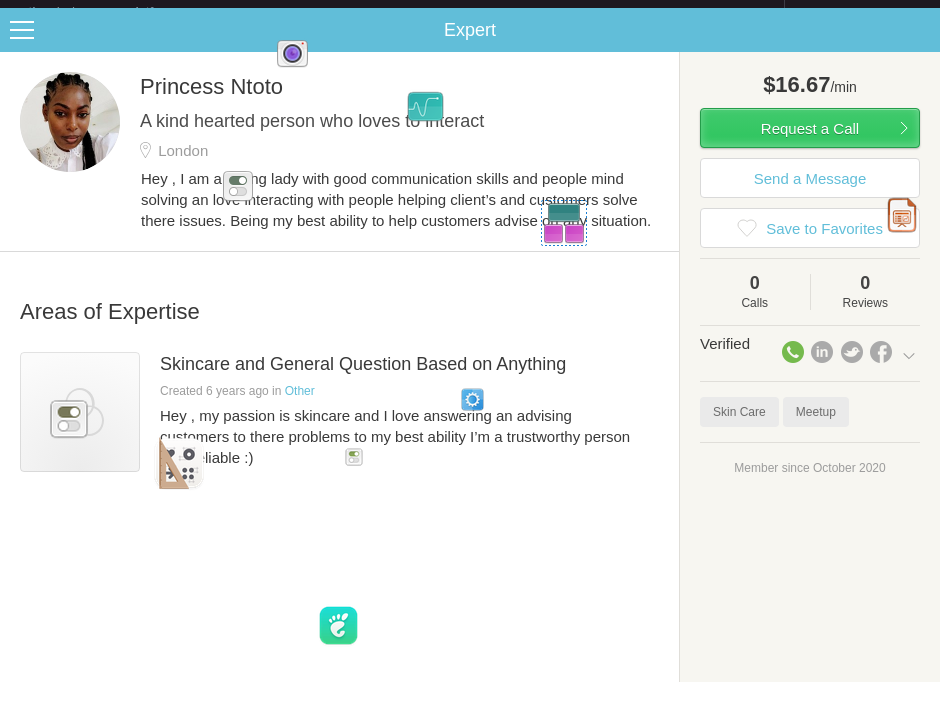 This screenshot has height=720, width=940. What do you see at coordinates (292, 53) in the screenshot?
I see `open the cheese webcam application` at bounding box center [292, 53].